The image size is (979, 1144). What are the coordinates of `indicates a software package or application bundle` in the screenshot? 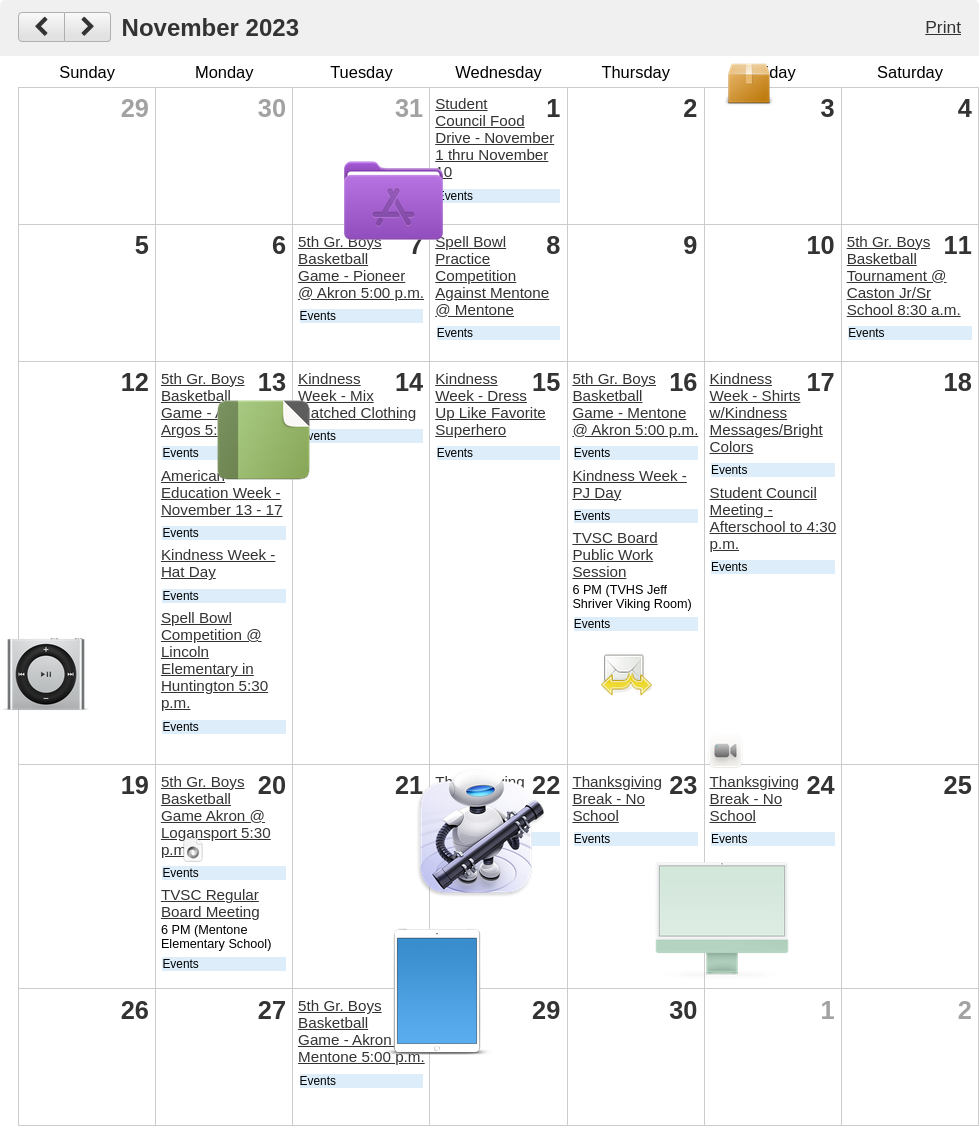 It's located at (748, 80).